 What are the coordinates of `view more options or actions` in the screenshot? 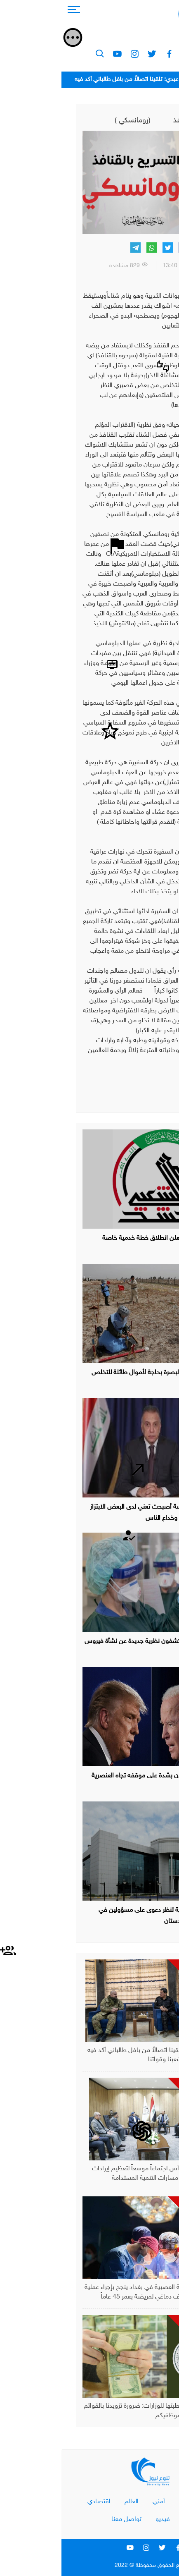 It's located at (73, 37).